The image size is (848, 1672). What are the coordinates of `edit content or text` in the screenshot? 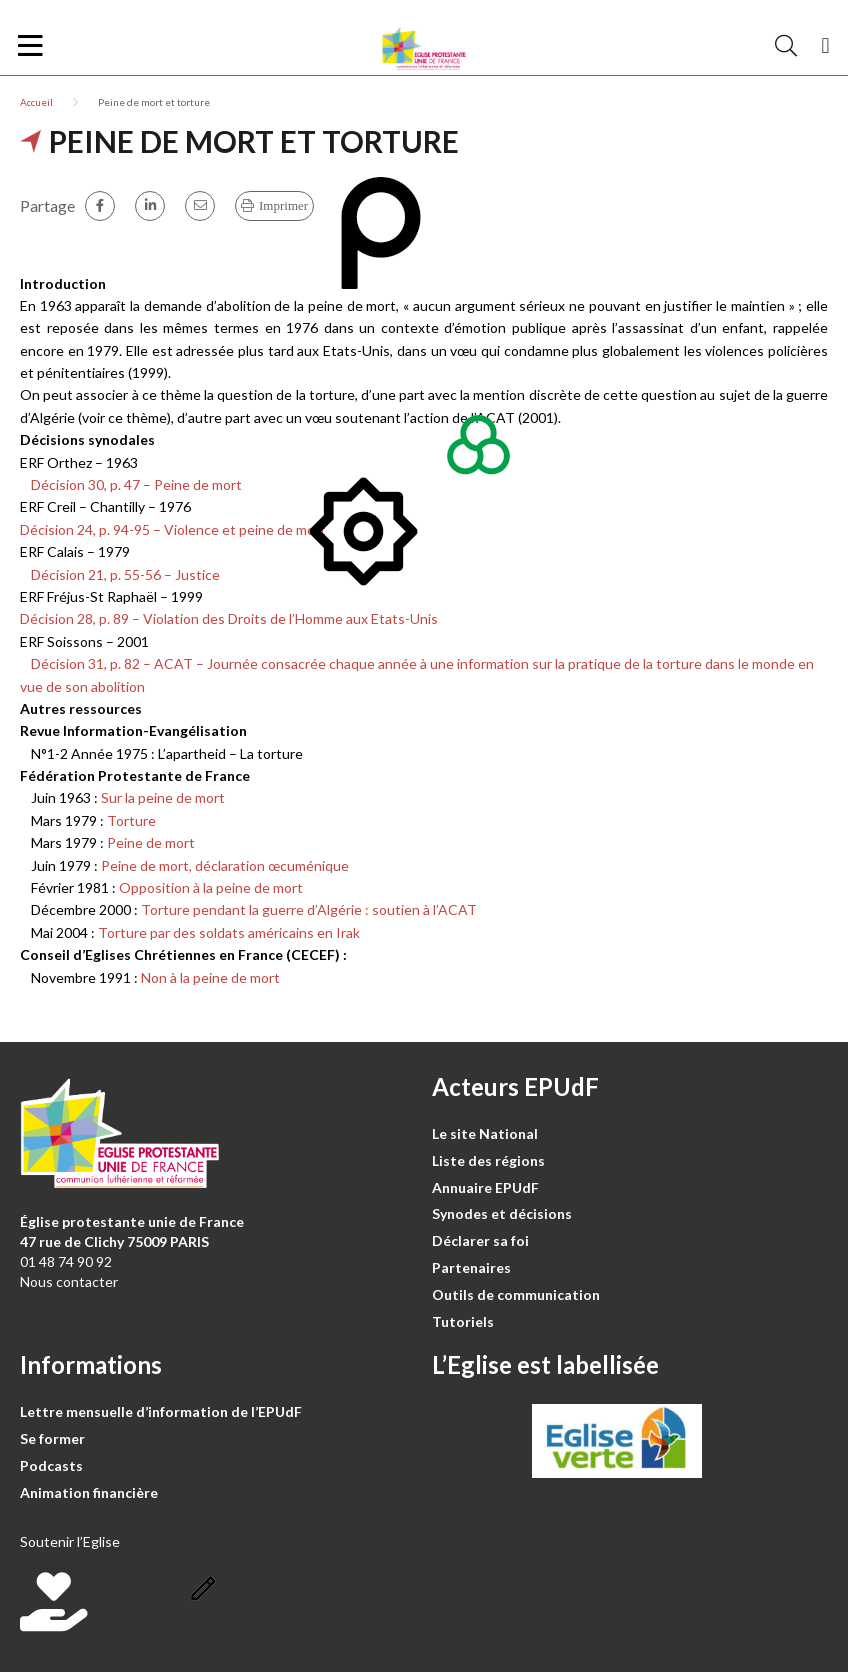 It's located at (203, 1588).